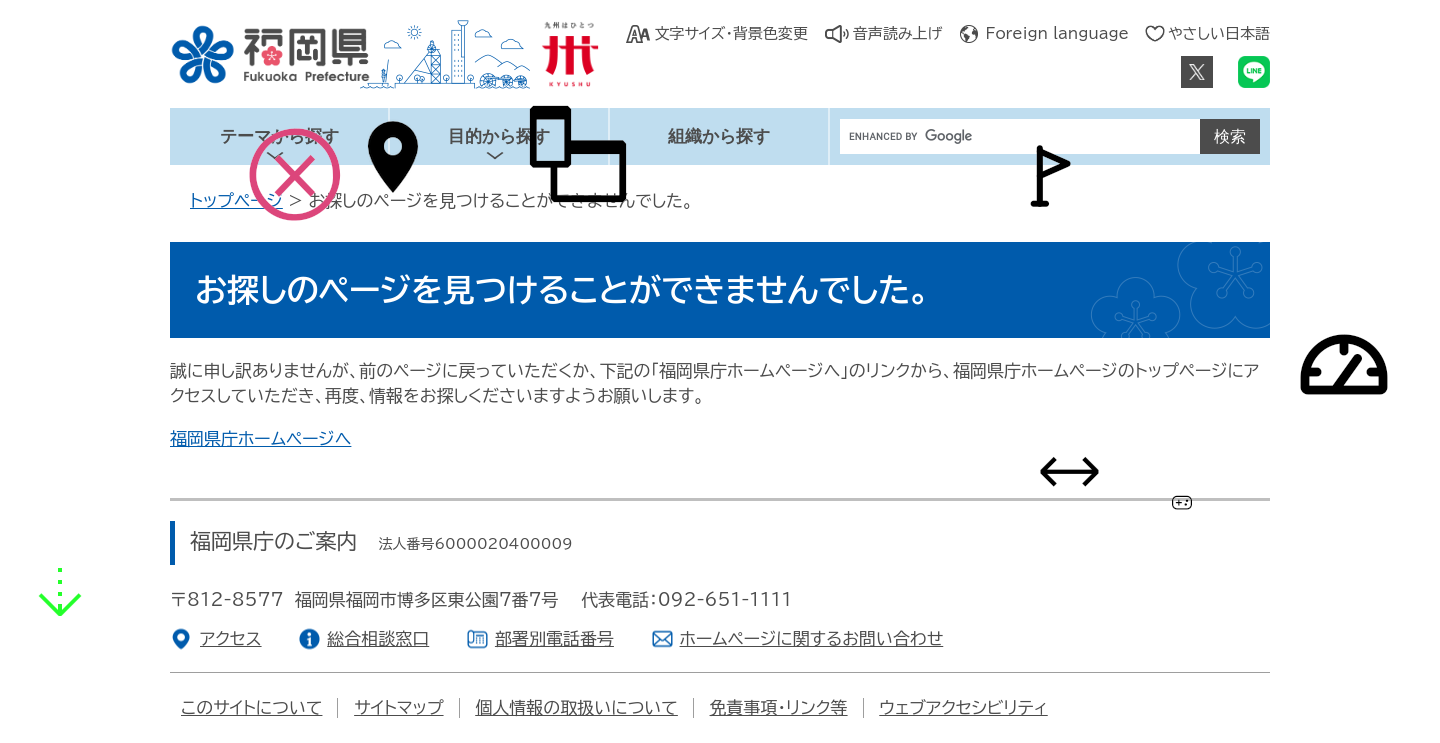 The height and width of the screenshot is (743, 1440). I want to click on open game-related files or projects, so click(1182, 502).